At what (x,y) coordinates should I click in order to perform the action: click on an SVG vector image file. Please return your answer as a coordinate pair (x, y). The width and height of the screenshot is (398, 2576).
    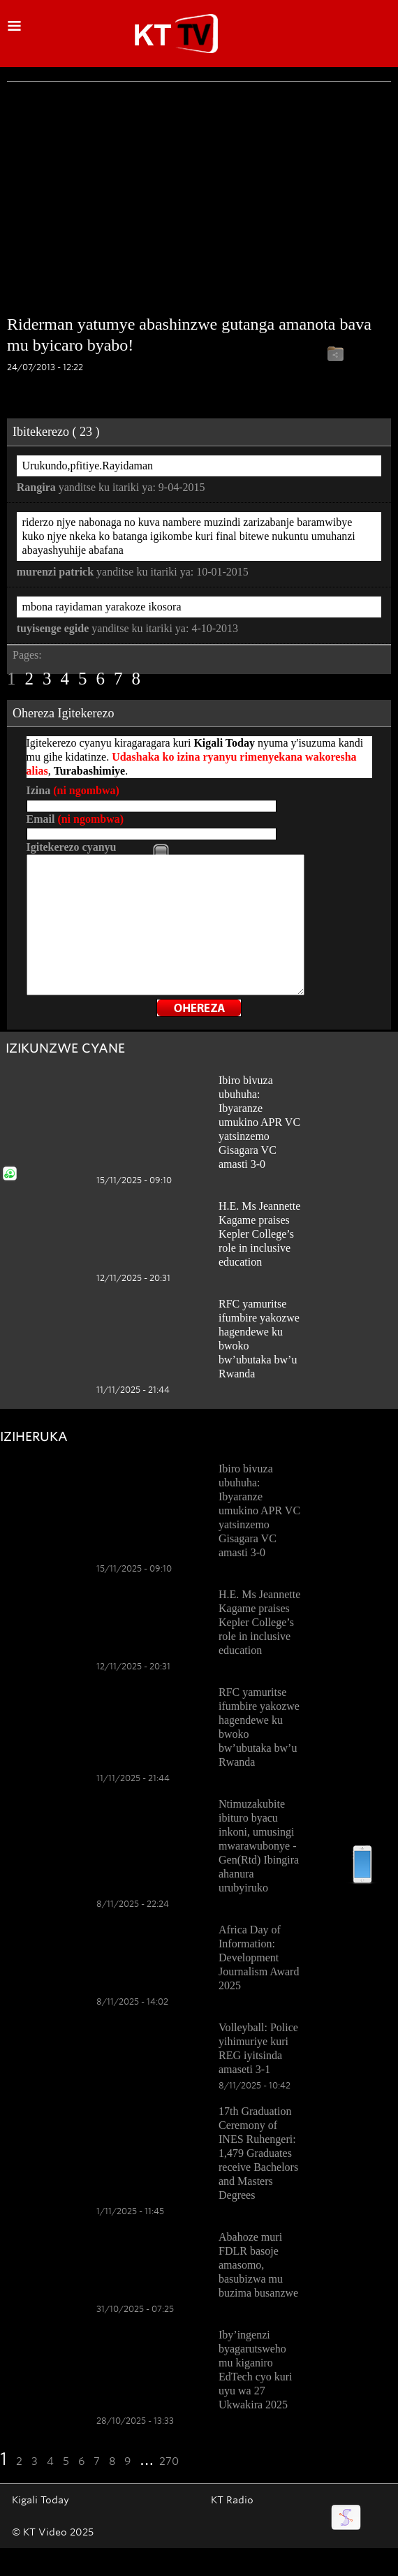
    Looking at the image, I should click on (346, 2516).